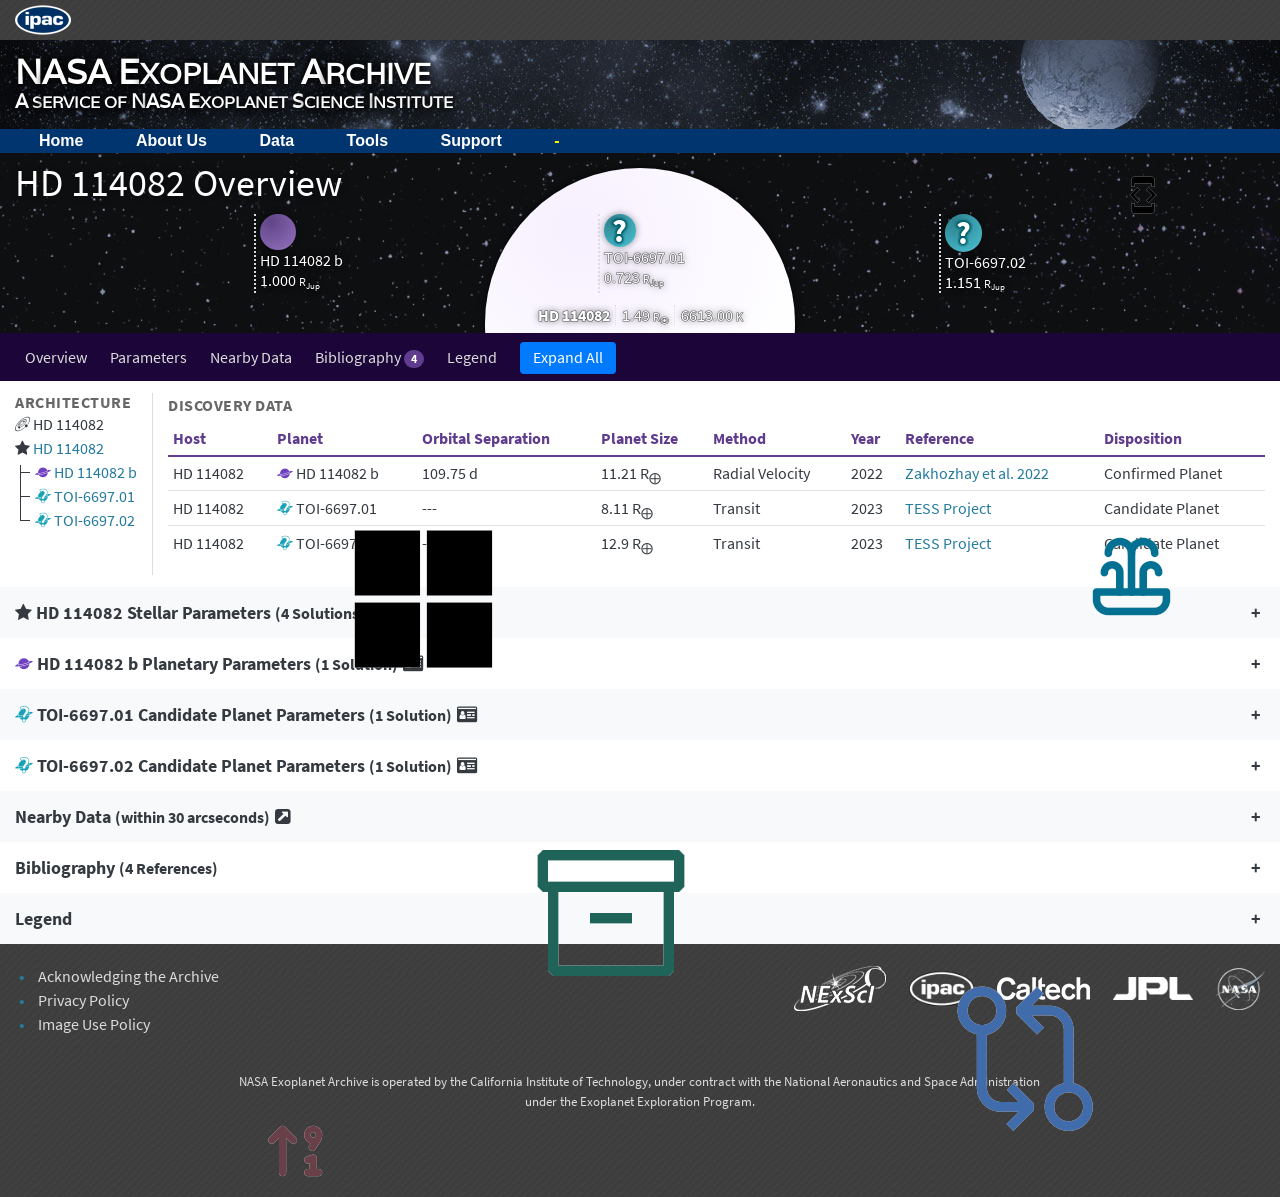 The width and height of the screenshot is (1280, 1197). What do you see at coordinates (1143, 195) in the screenshot?
I see `enable developer mode on device` at bounding box center [1143, 195].